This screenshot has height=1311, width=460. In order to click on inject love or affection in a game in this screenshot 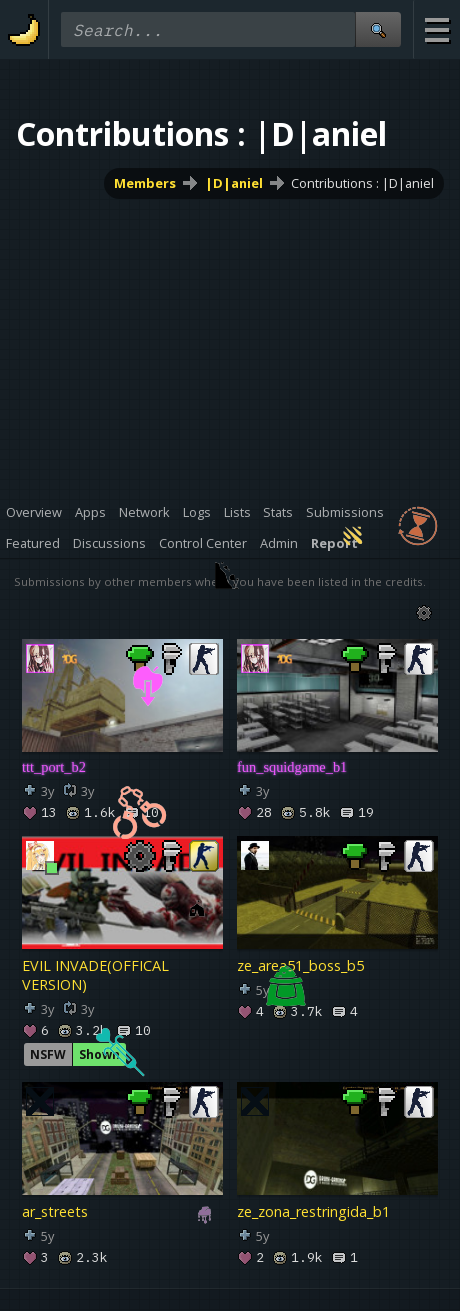, I will do `click(120, 1052)`.